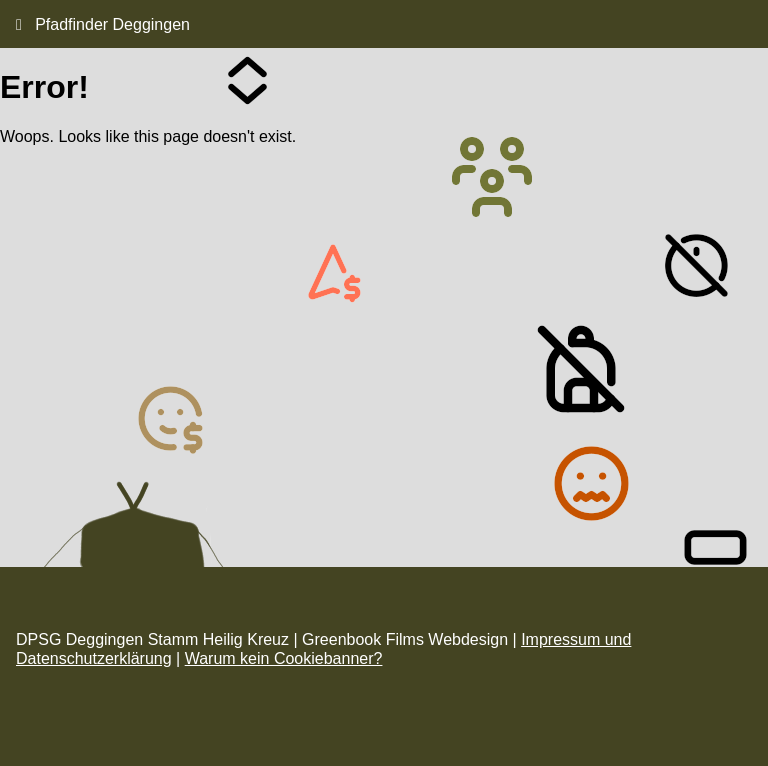 This screenshot has height=766, width=768. Describe the element at coordinates (333, 272) in the screenshot. I see `navigate to nearby financial services` at that location.